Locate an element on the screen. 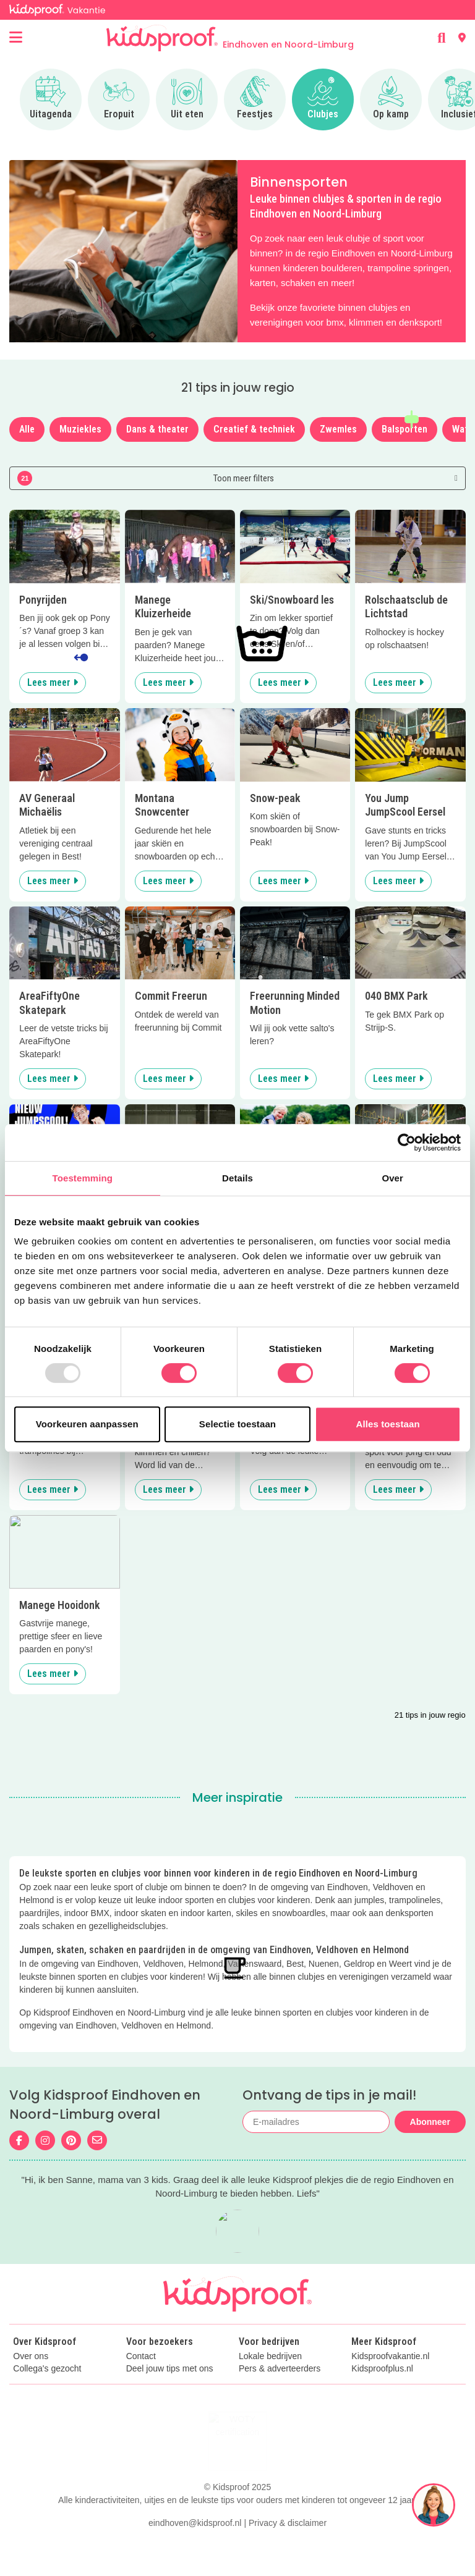 The height and width of the screenshot is (2576, 475). wash at high temperature (6 dots) laundry care symbol is located at coordinates (262, 643).